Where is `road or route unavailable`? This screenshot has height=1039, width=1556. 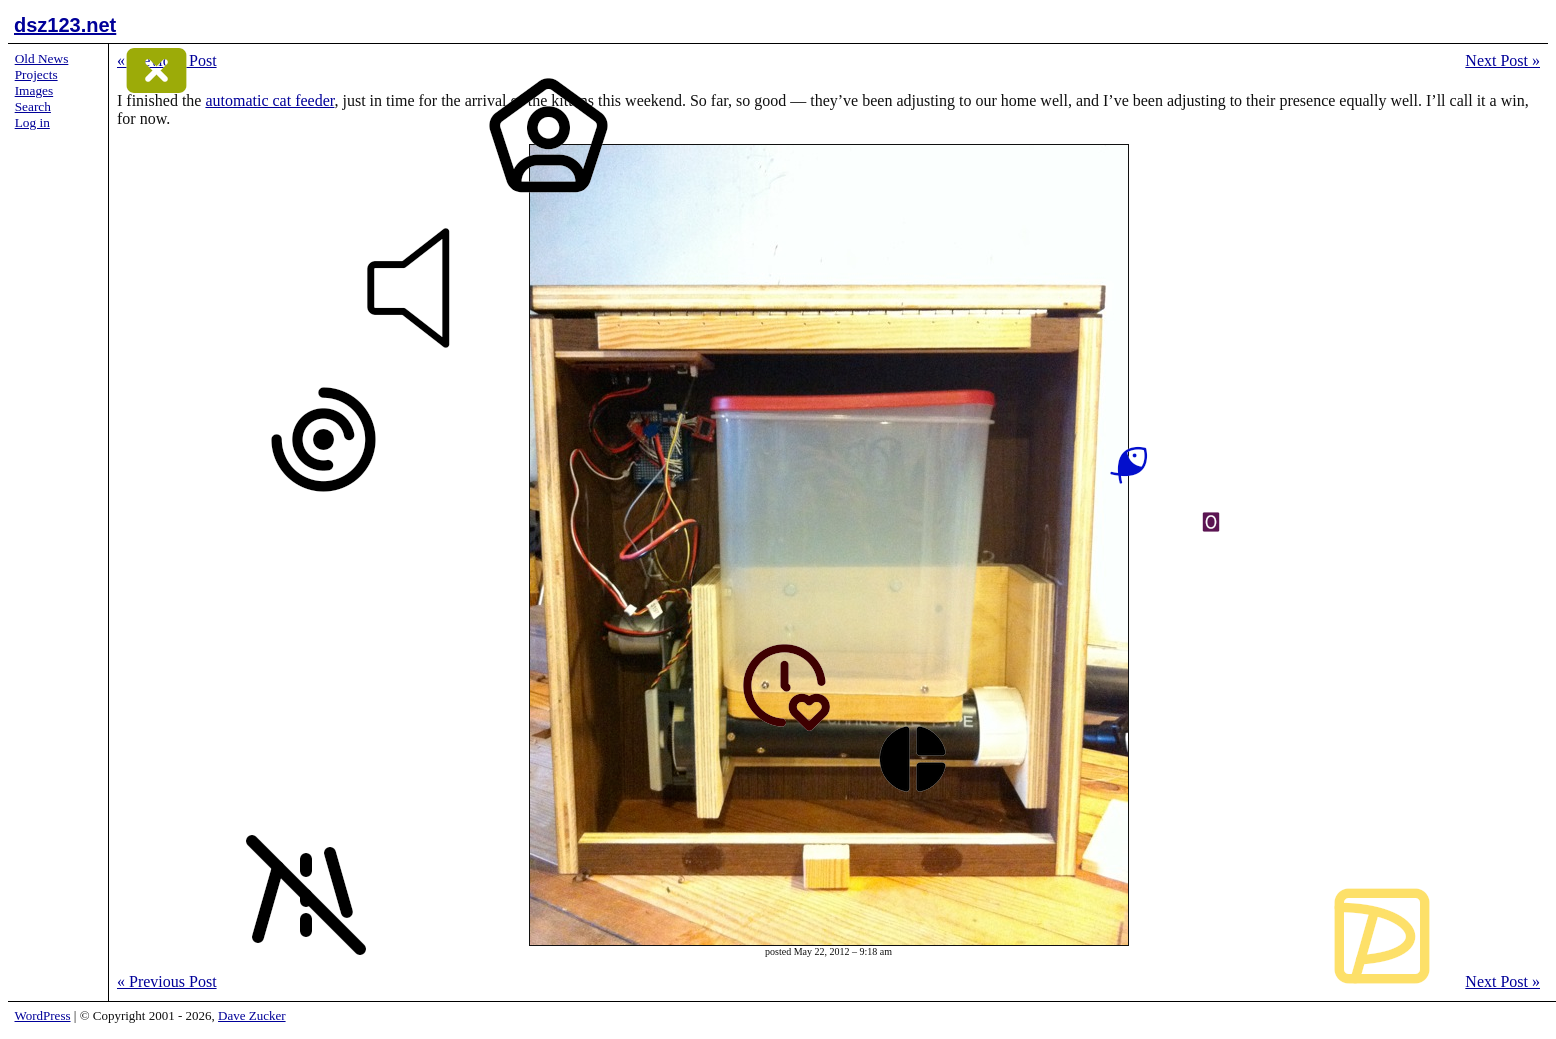 road or route unavailable is located at coordinates (306, 895).